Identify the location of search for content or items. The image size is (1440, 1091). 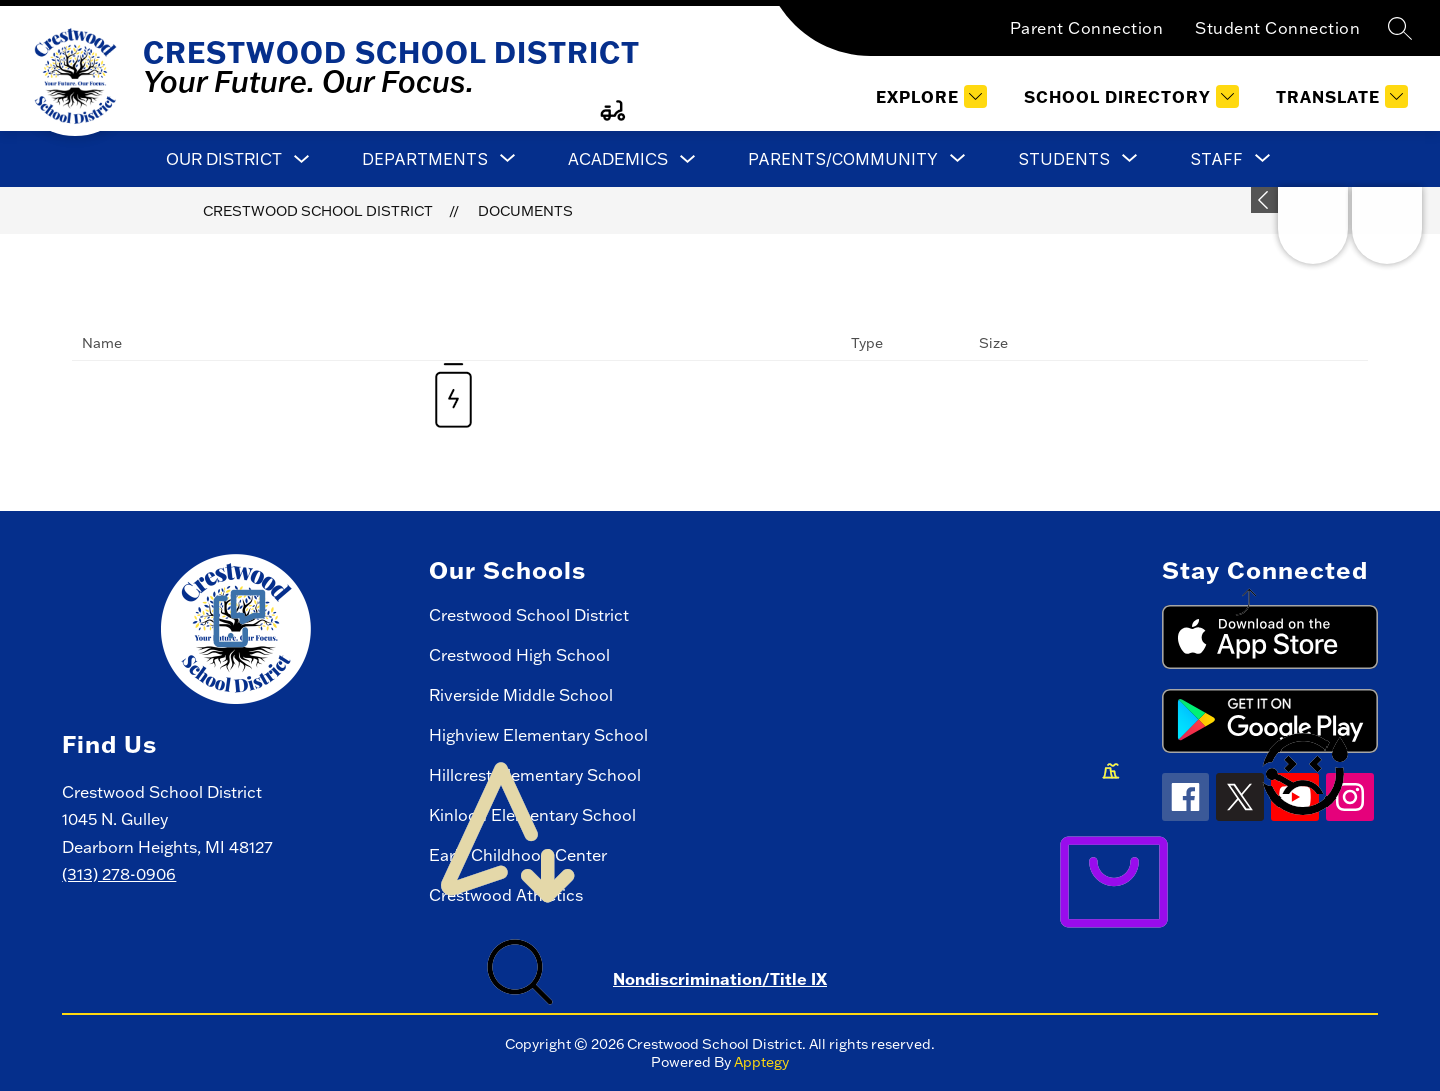
(520, 972).